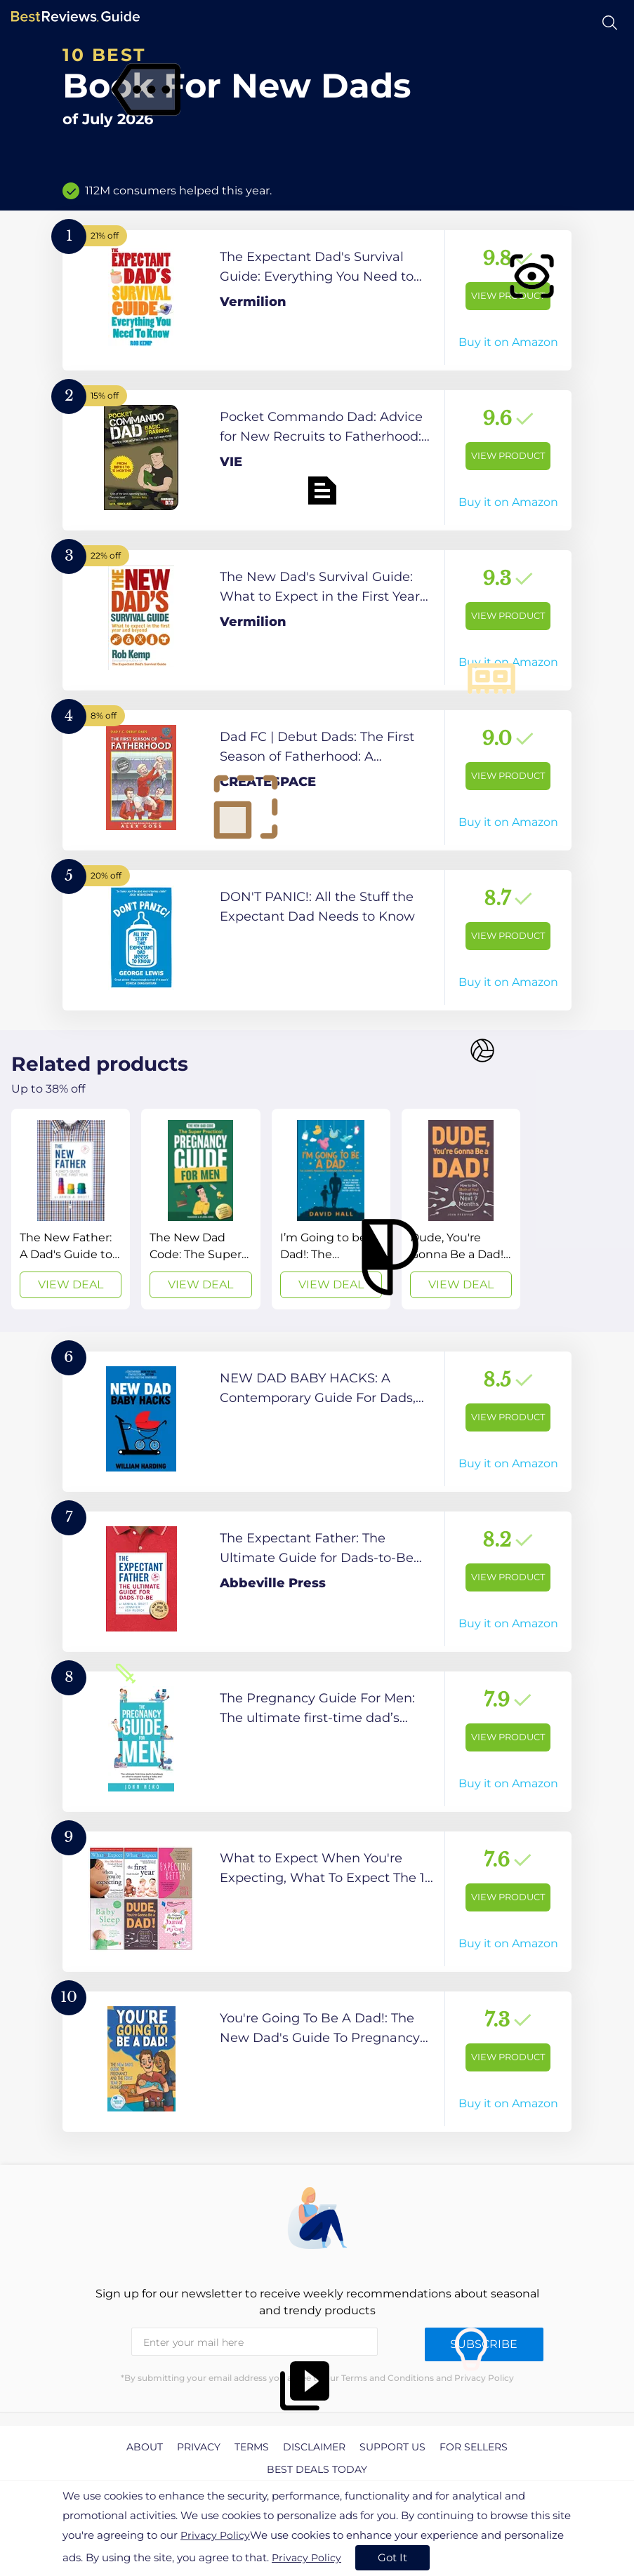 The width and height of the screenshot is (634, 2576). What do you see at coordinates (145, 89) in the screenshot?
I see `view more notifications` at bounding box center [145, 89].